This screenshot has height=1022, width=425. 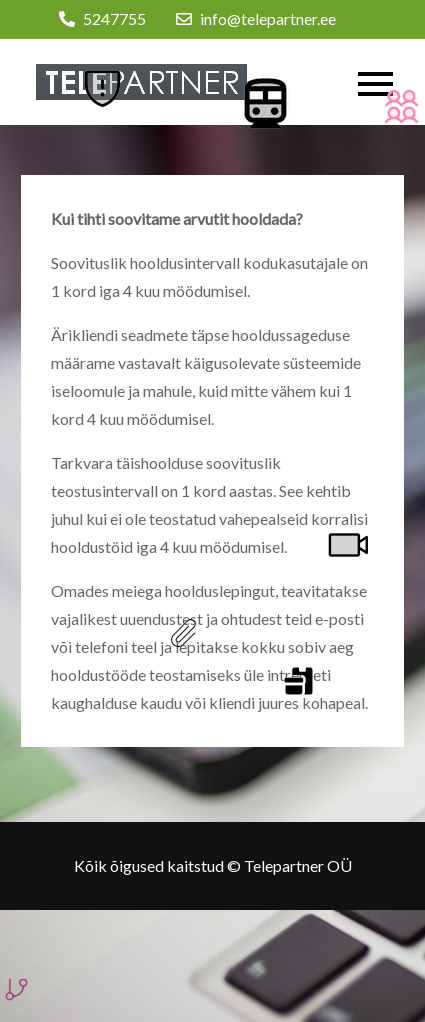 What do you see at coordinates (299, 681) in the screenshot?
I see `view packing or shipping status` at bounding box center [299, 681].